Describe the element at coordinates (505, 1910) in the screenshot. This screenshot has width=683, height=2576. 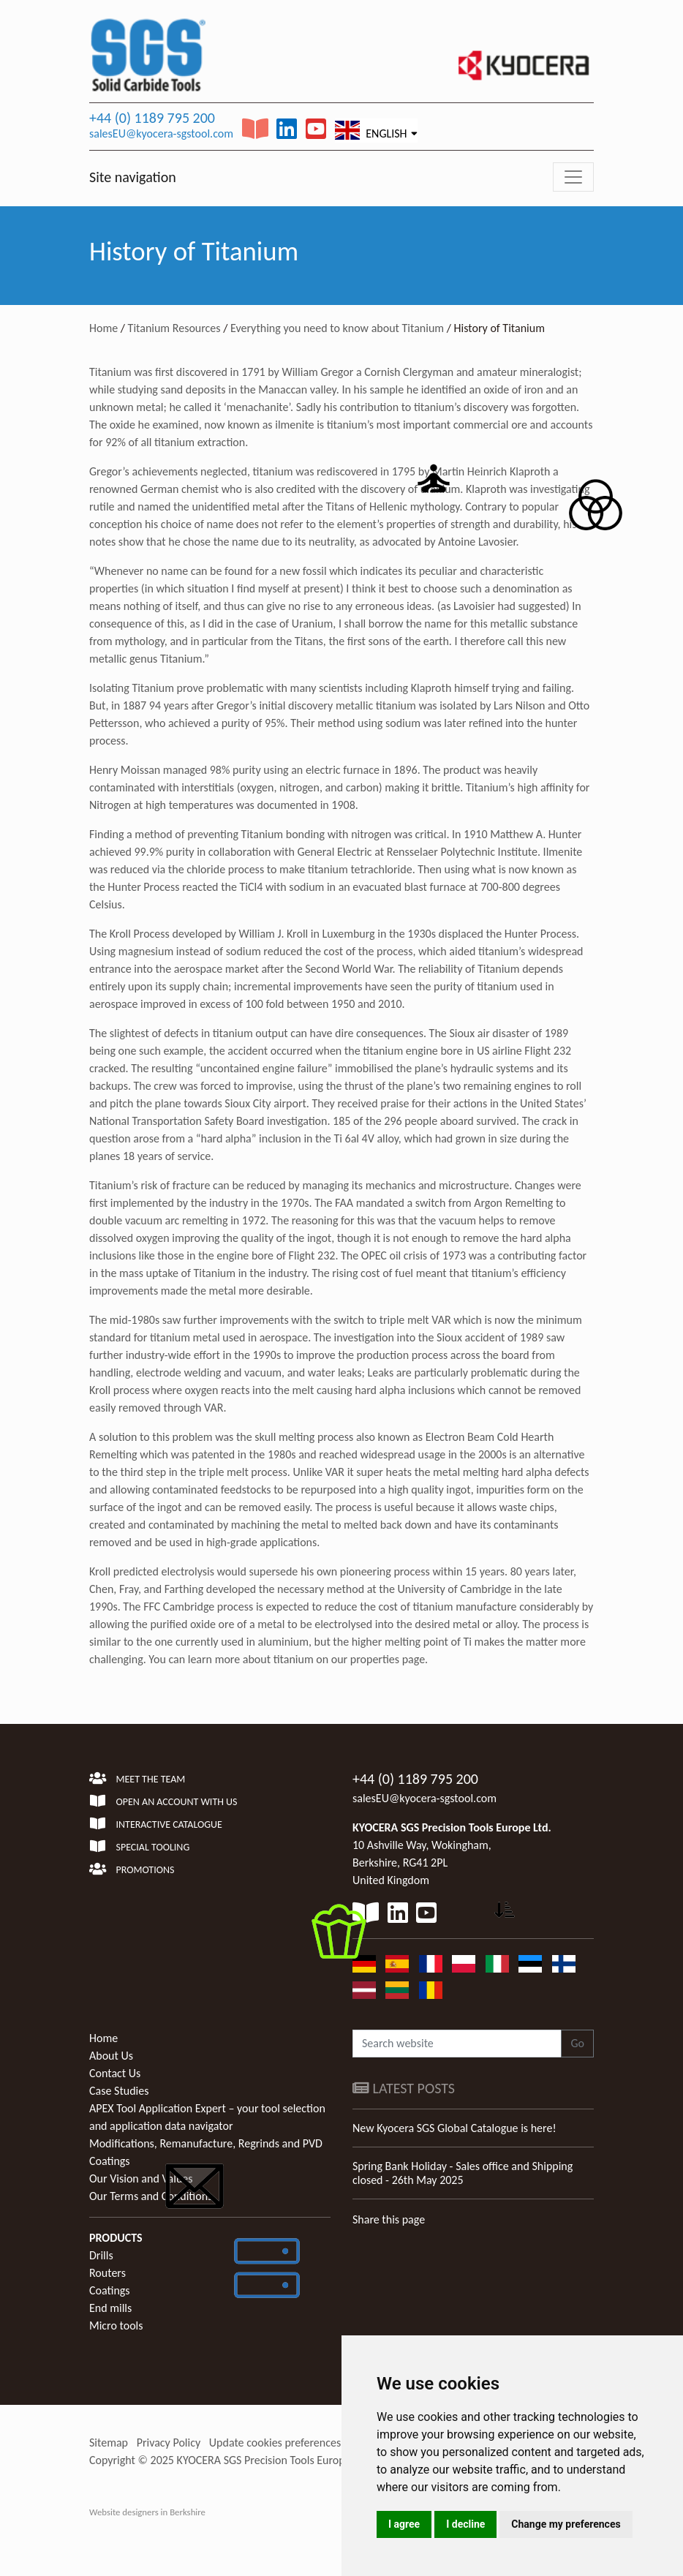
I see `sort items in ascending order` at that location.